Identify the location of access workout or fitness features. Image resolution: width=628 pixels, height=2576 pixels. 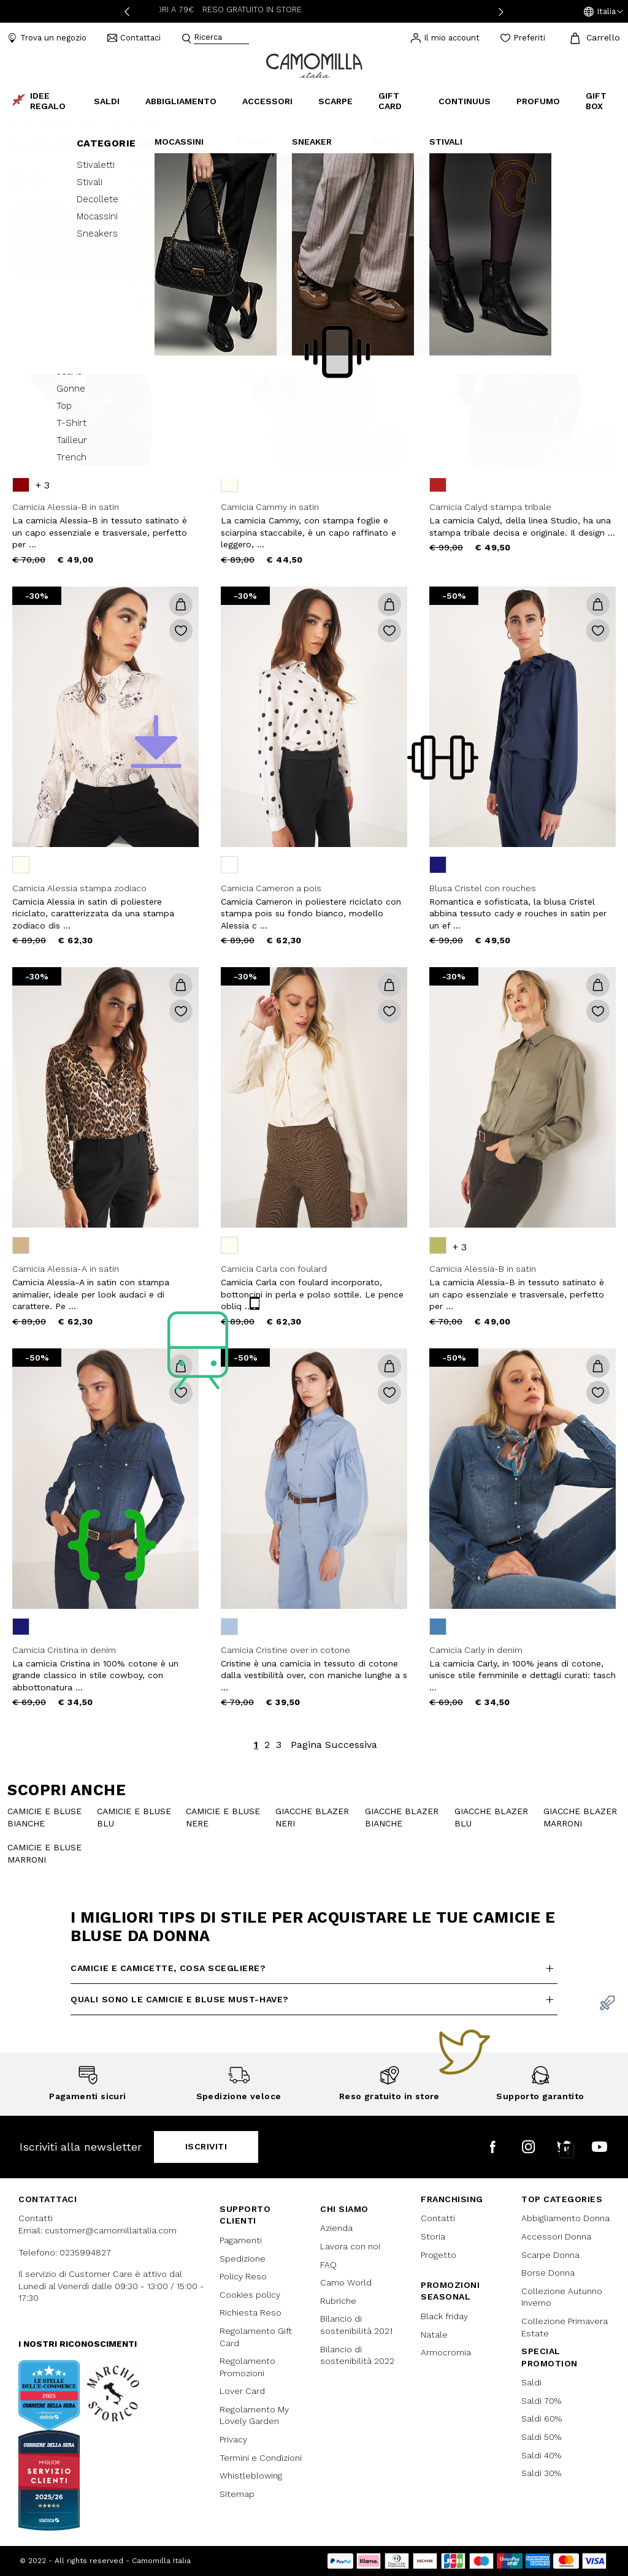
(443, 758).